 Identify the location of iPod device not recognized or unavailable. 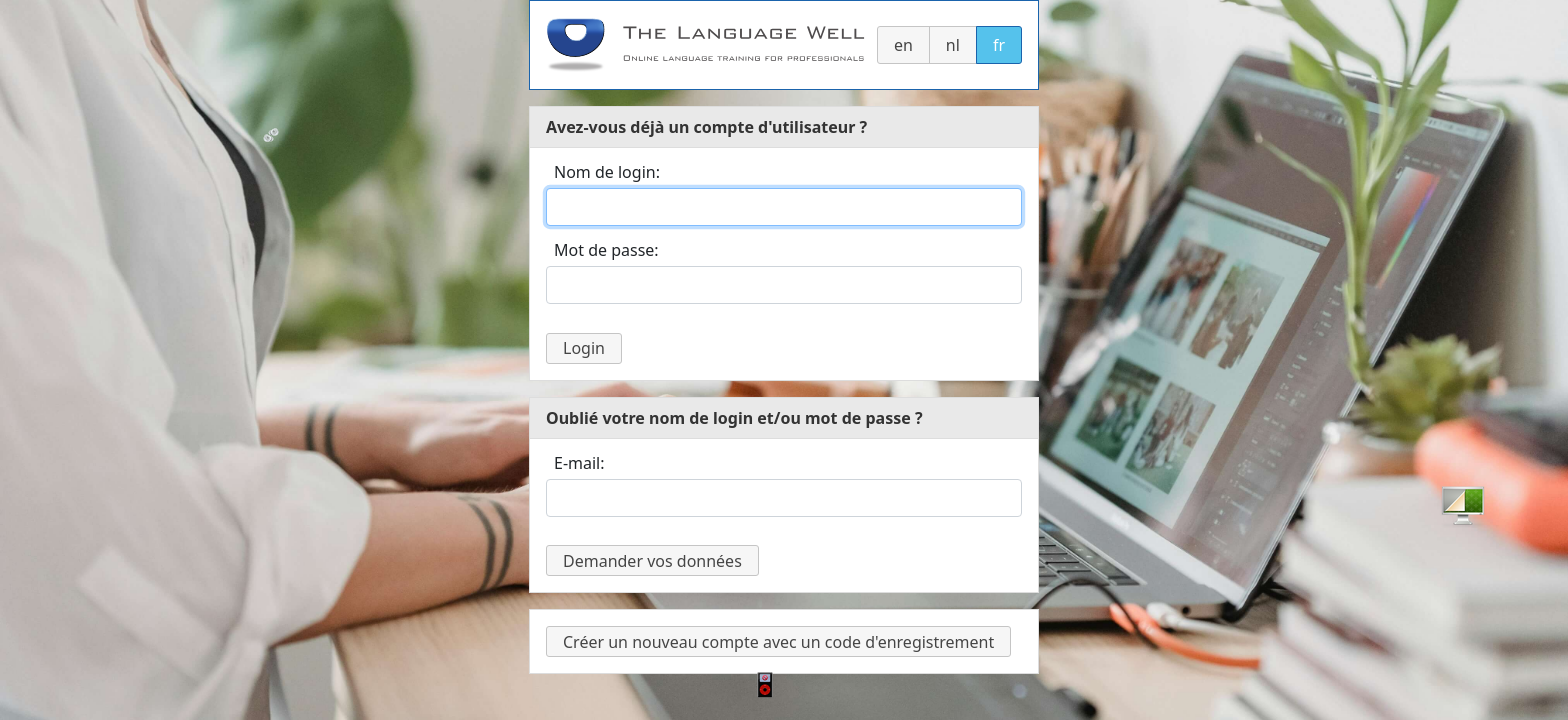
(765, 685).